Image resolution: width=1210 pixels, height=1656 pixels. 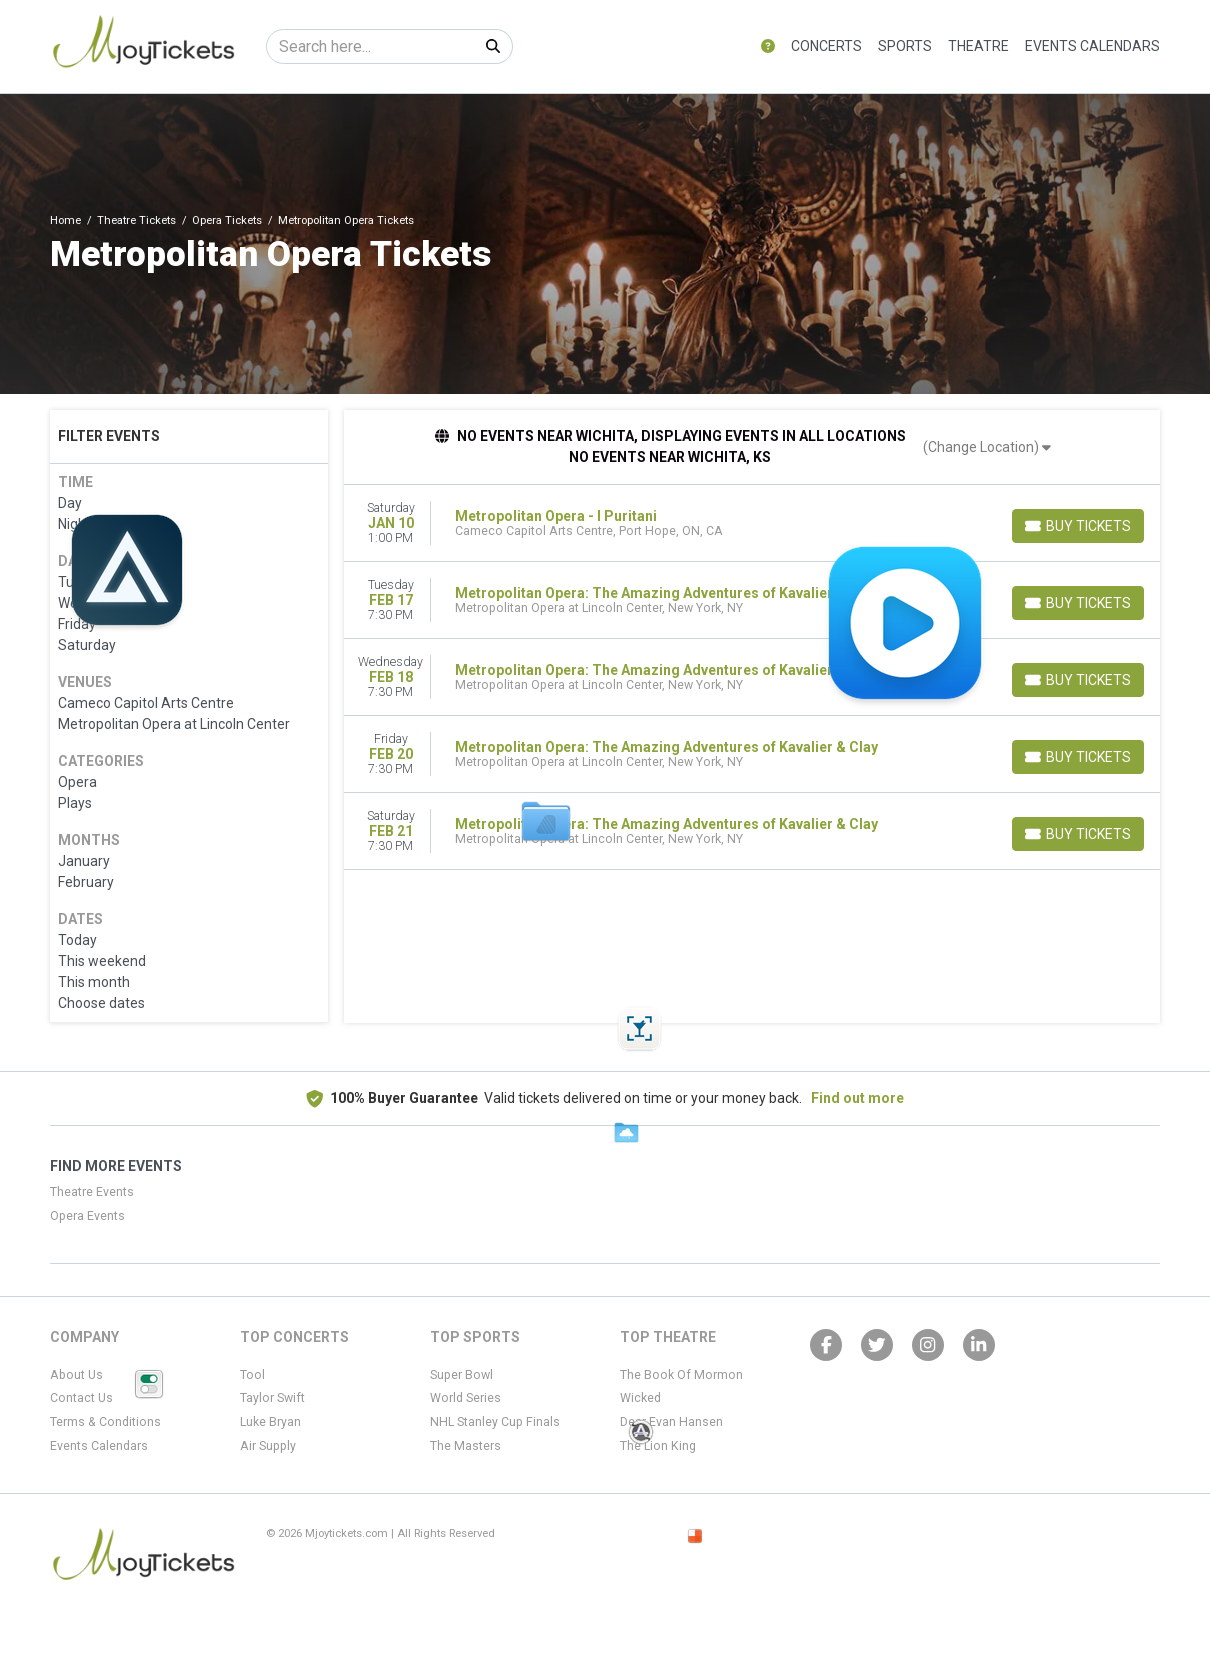 What do you see at coordinates (641, 1432) in the screenshot?
I see `check for available system updates` at bounding box center [641, 1432].